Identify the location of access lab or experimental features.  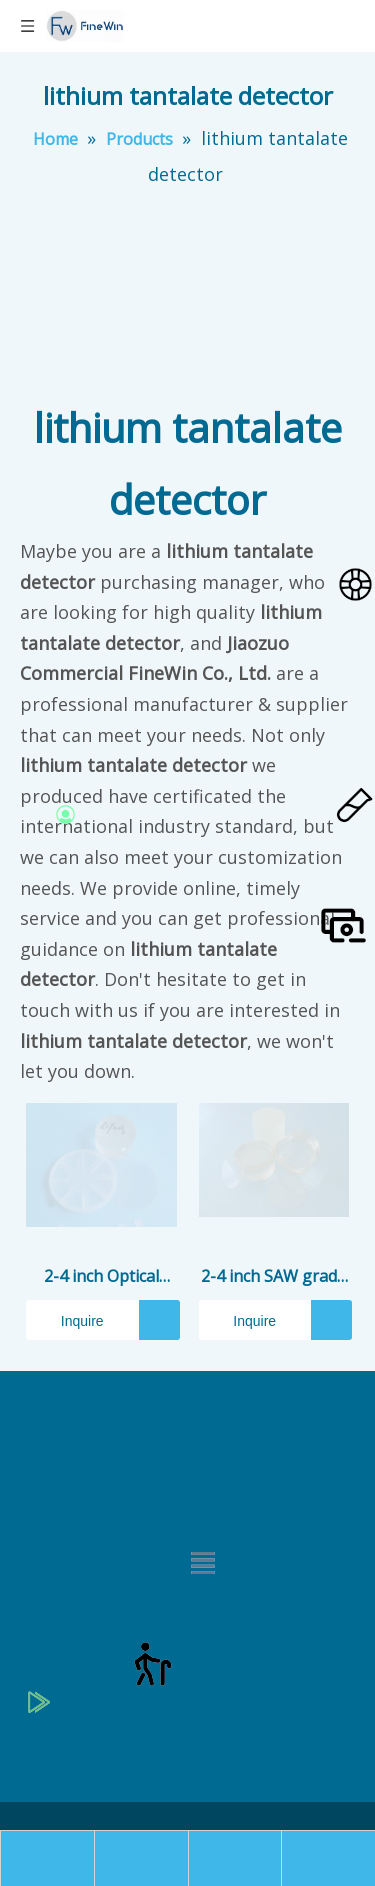
(354, 805).